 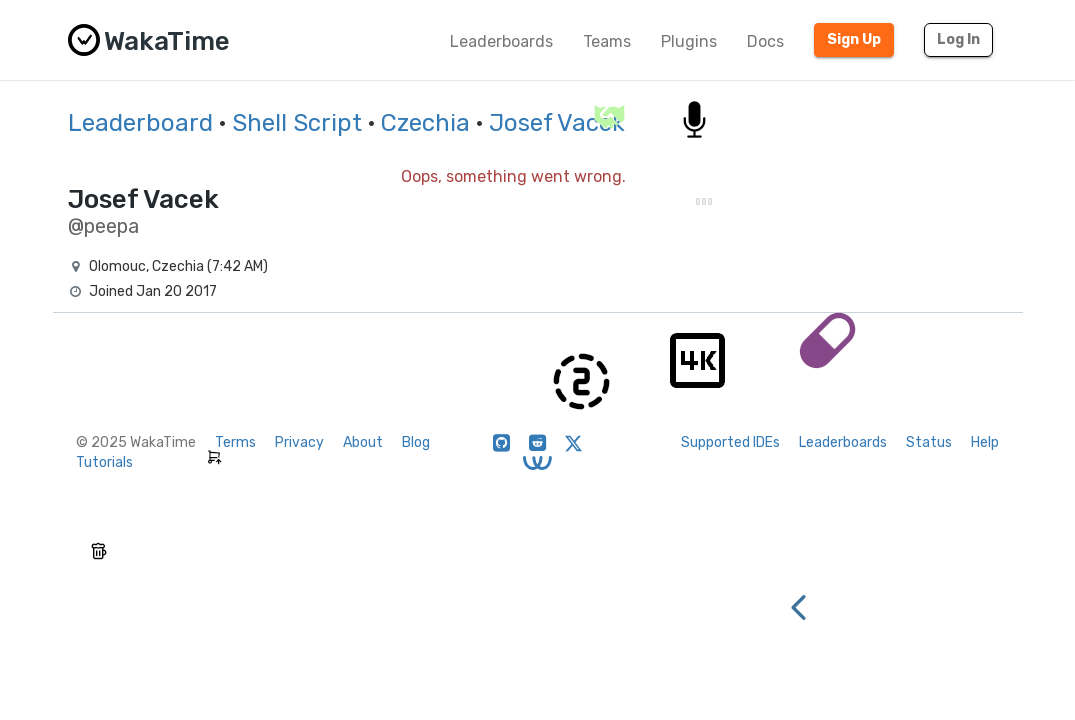 I want to click on confirm a partnership or agreement, so click(x=609, y=116).